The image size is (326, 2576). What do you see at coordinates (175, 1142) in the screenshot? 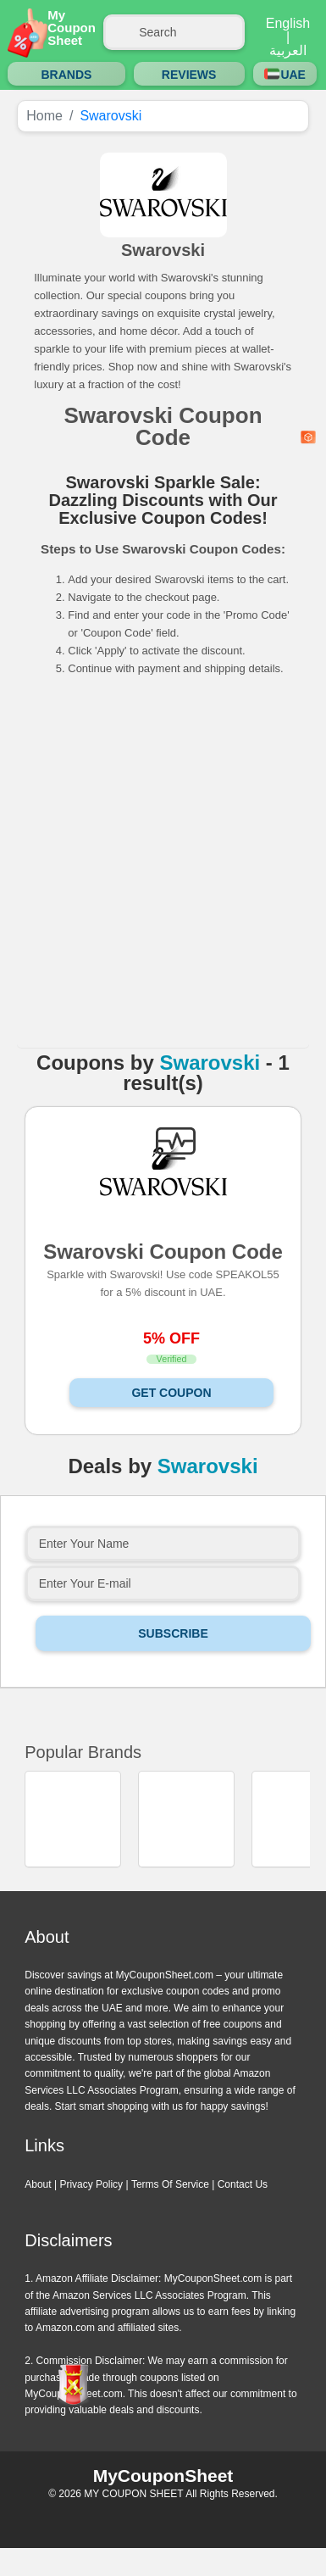
I see `access device diagnostics and system health` at bounding box center [175, 1142].